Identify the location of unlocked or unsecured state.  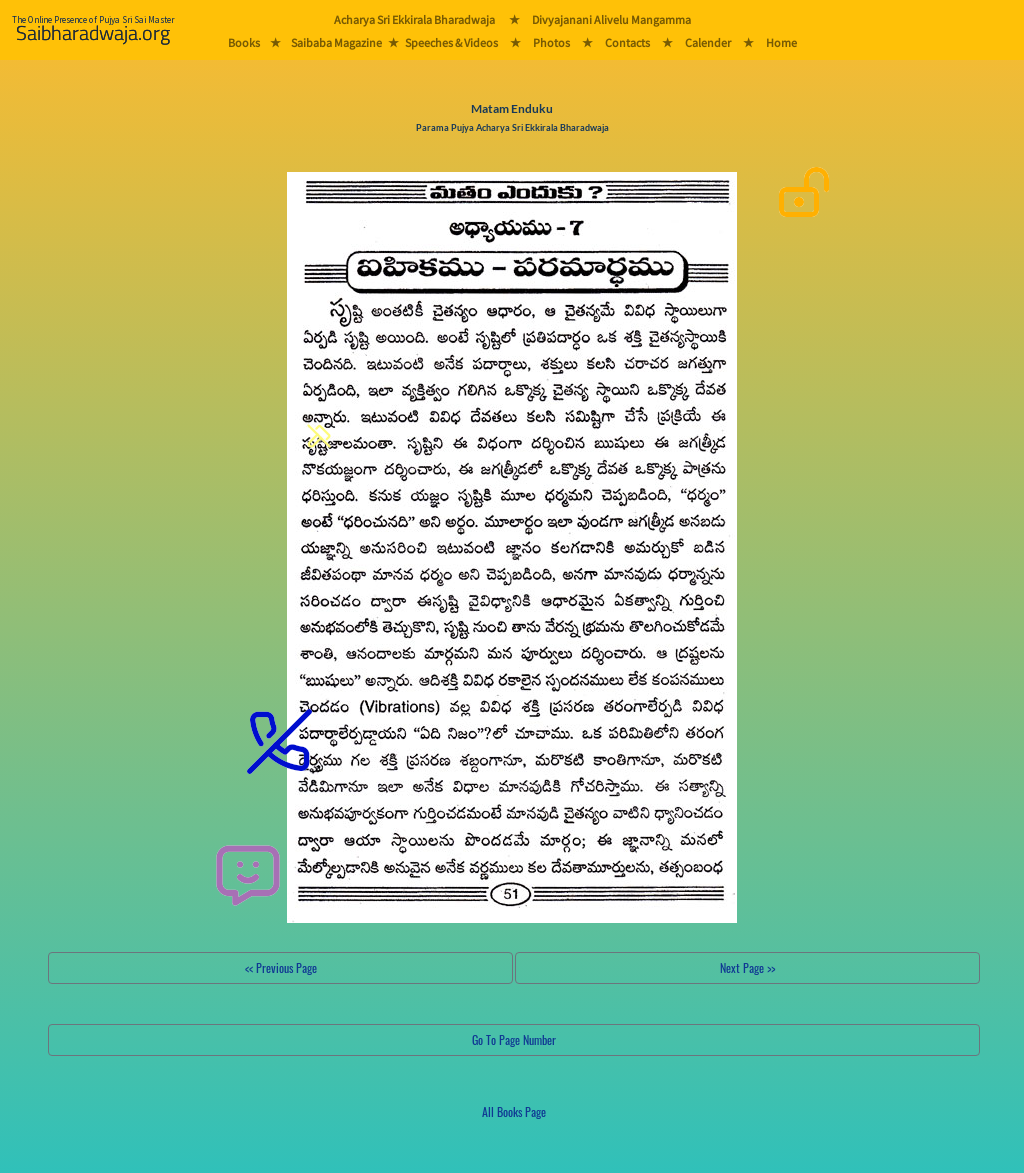
(804, 192).